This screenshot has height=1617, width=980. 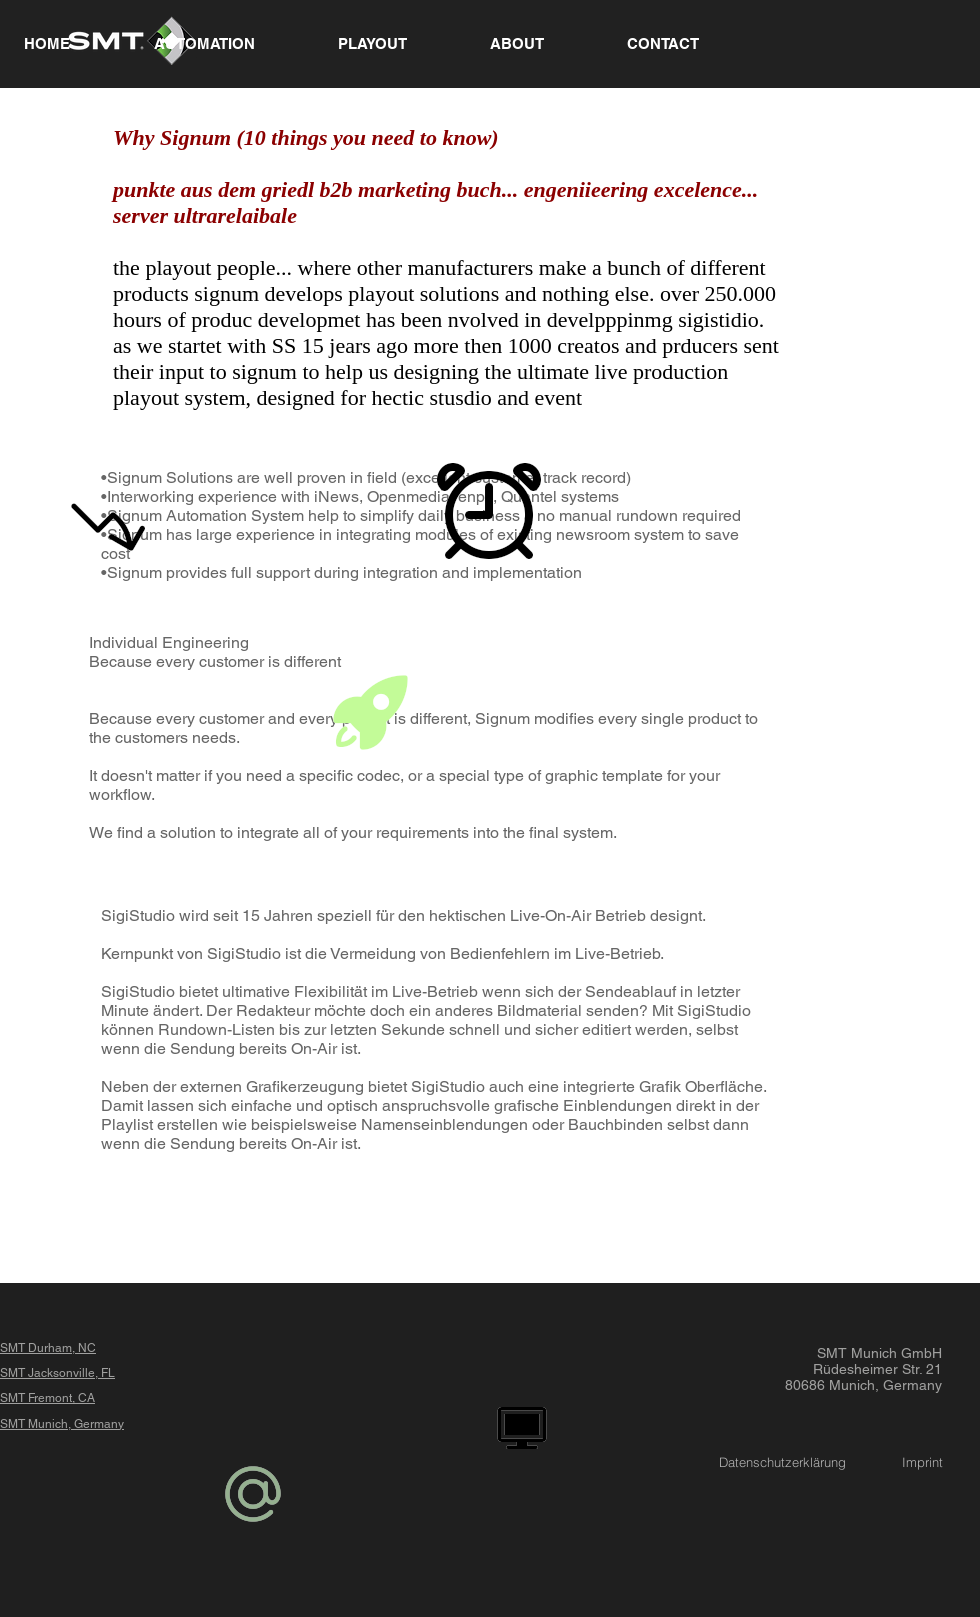 I want to click on set or manage alarms, so click(x=489, y=511).